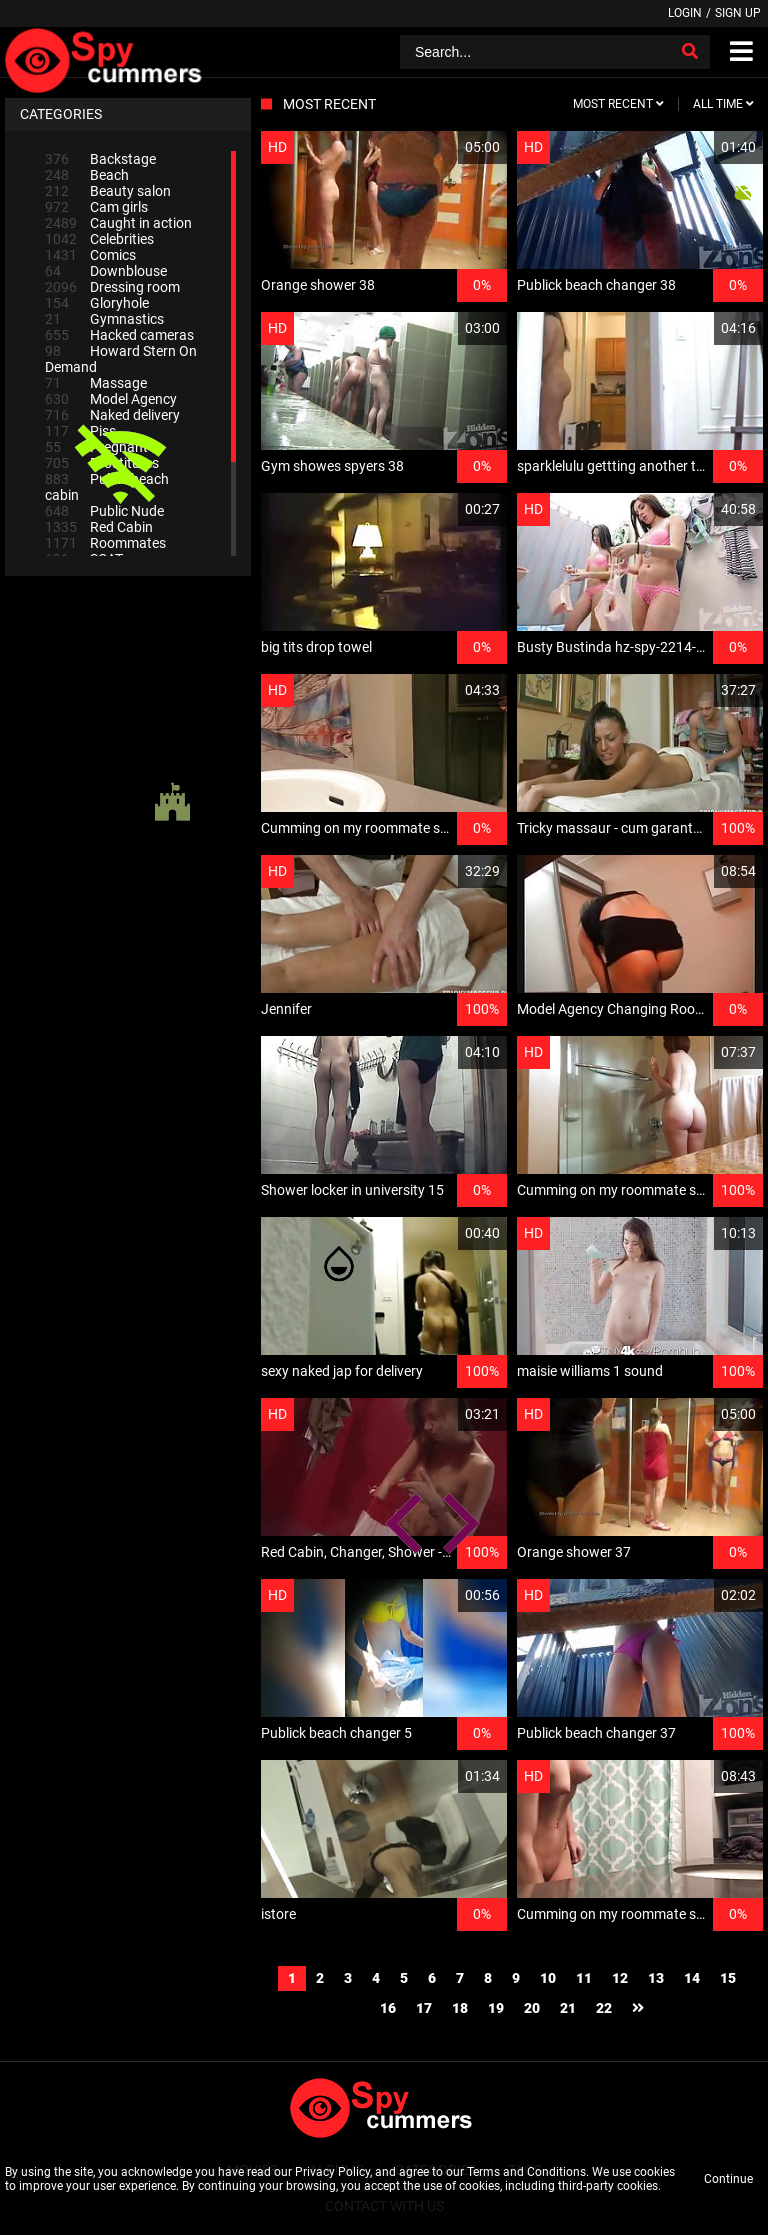 The width and height of the screenshot is (768, 2235). What do you see at coordinates (743, 193) in the screenshot?
I see `cloud sync is disabled or unavailable` at bounding box center [743, 193].